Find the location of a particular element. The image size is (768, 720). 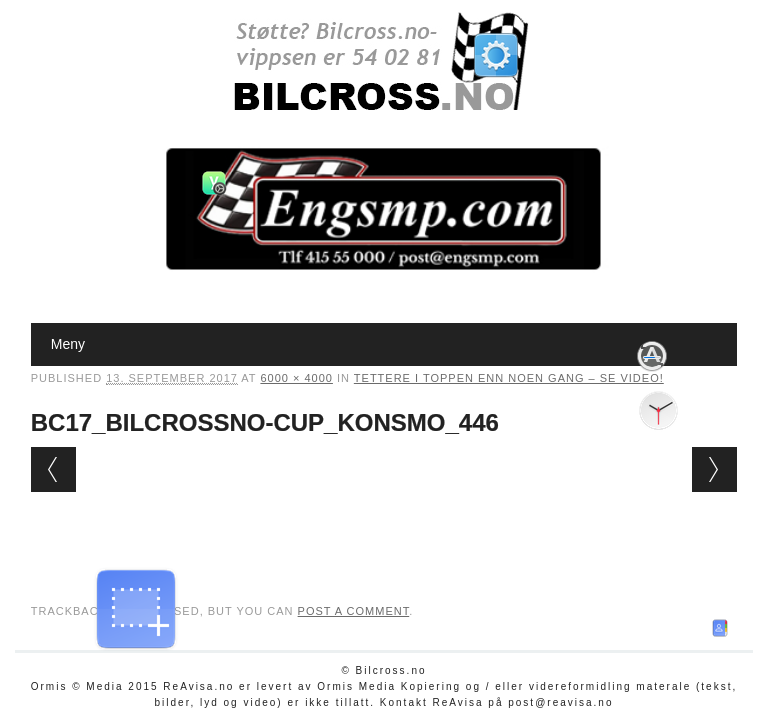

access time and date administration settings is located at coordinates (658, 410).